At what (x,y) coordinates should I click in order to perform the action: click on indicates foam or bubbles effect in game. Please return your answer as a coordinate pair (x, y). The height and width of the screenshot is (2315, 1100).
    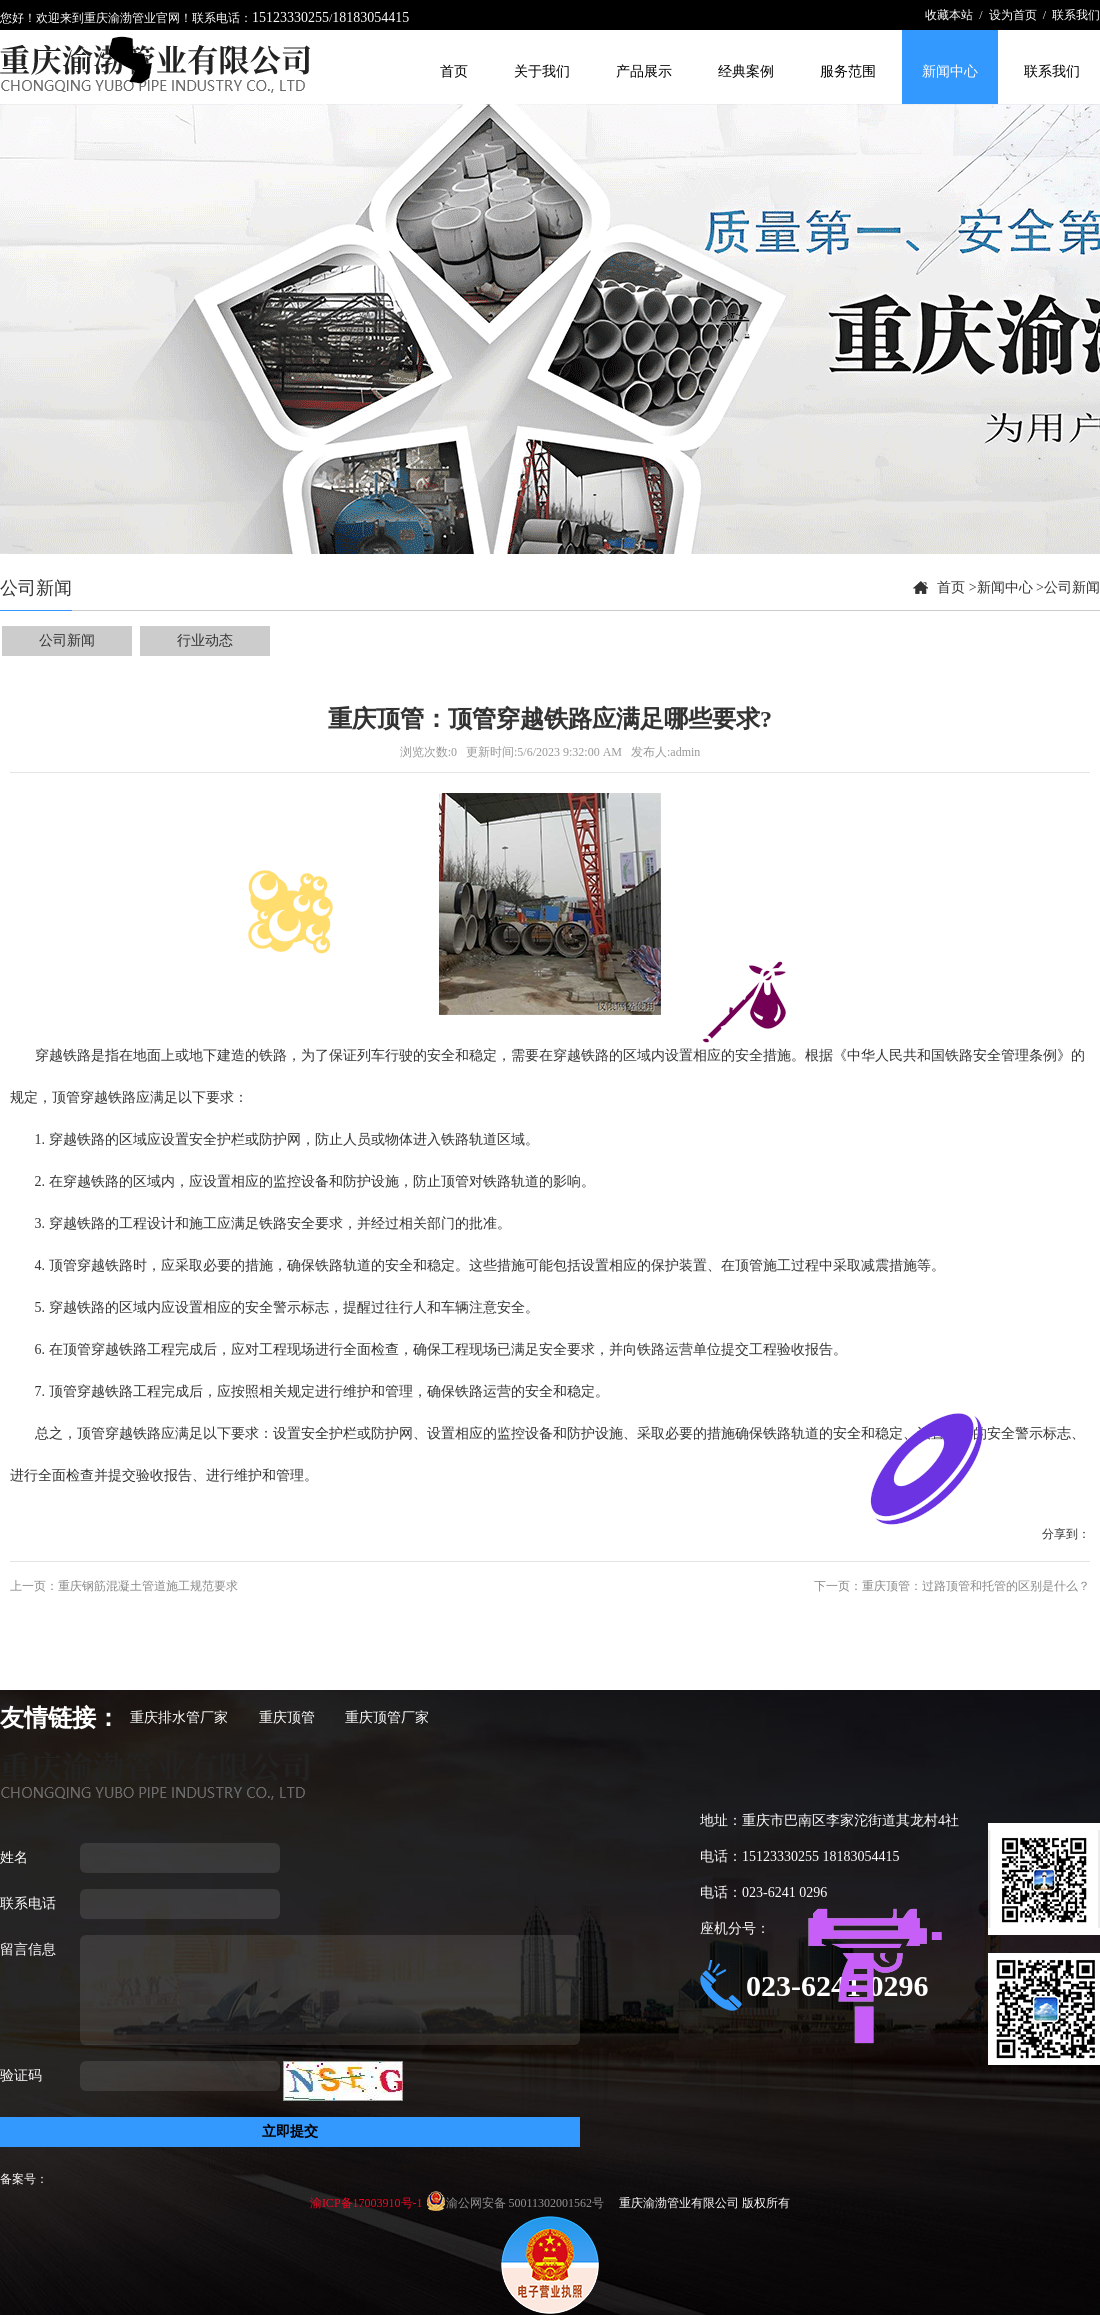
    Looking at the image, I should click on (289, 912).